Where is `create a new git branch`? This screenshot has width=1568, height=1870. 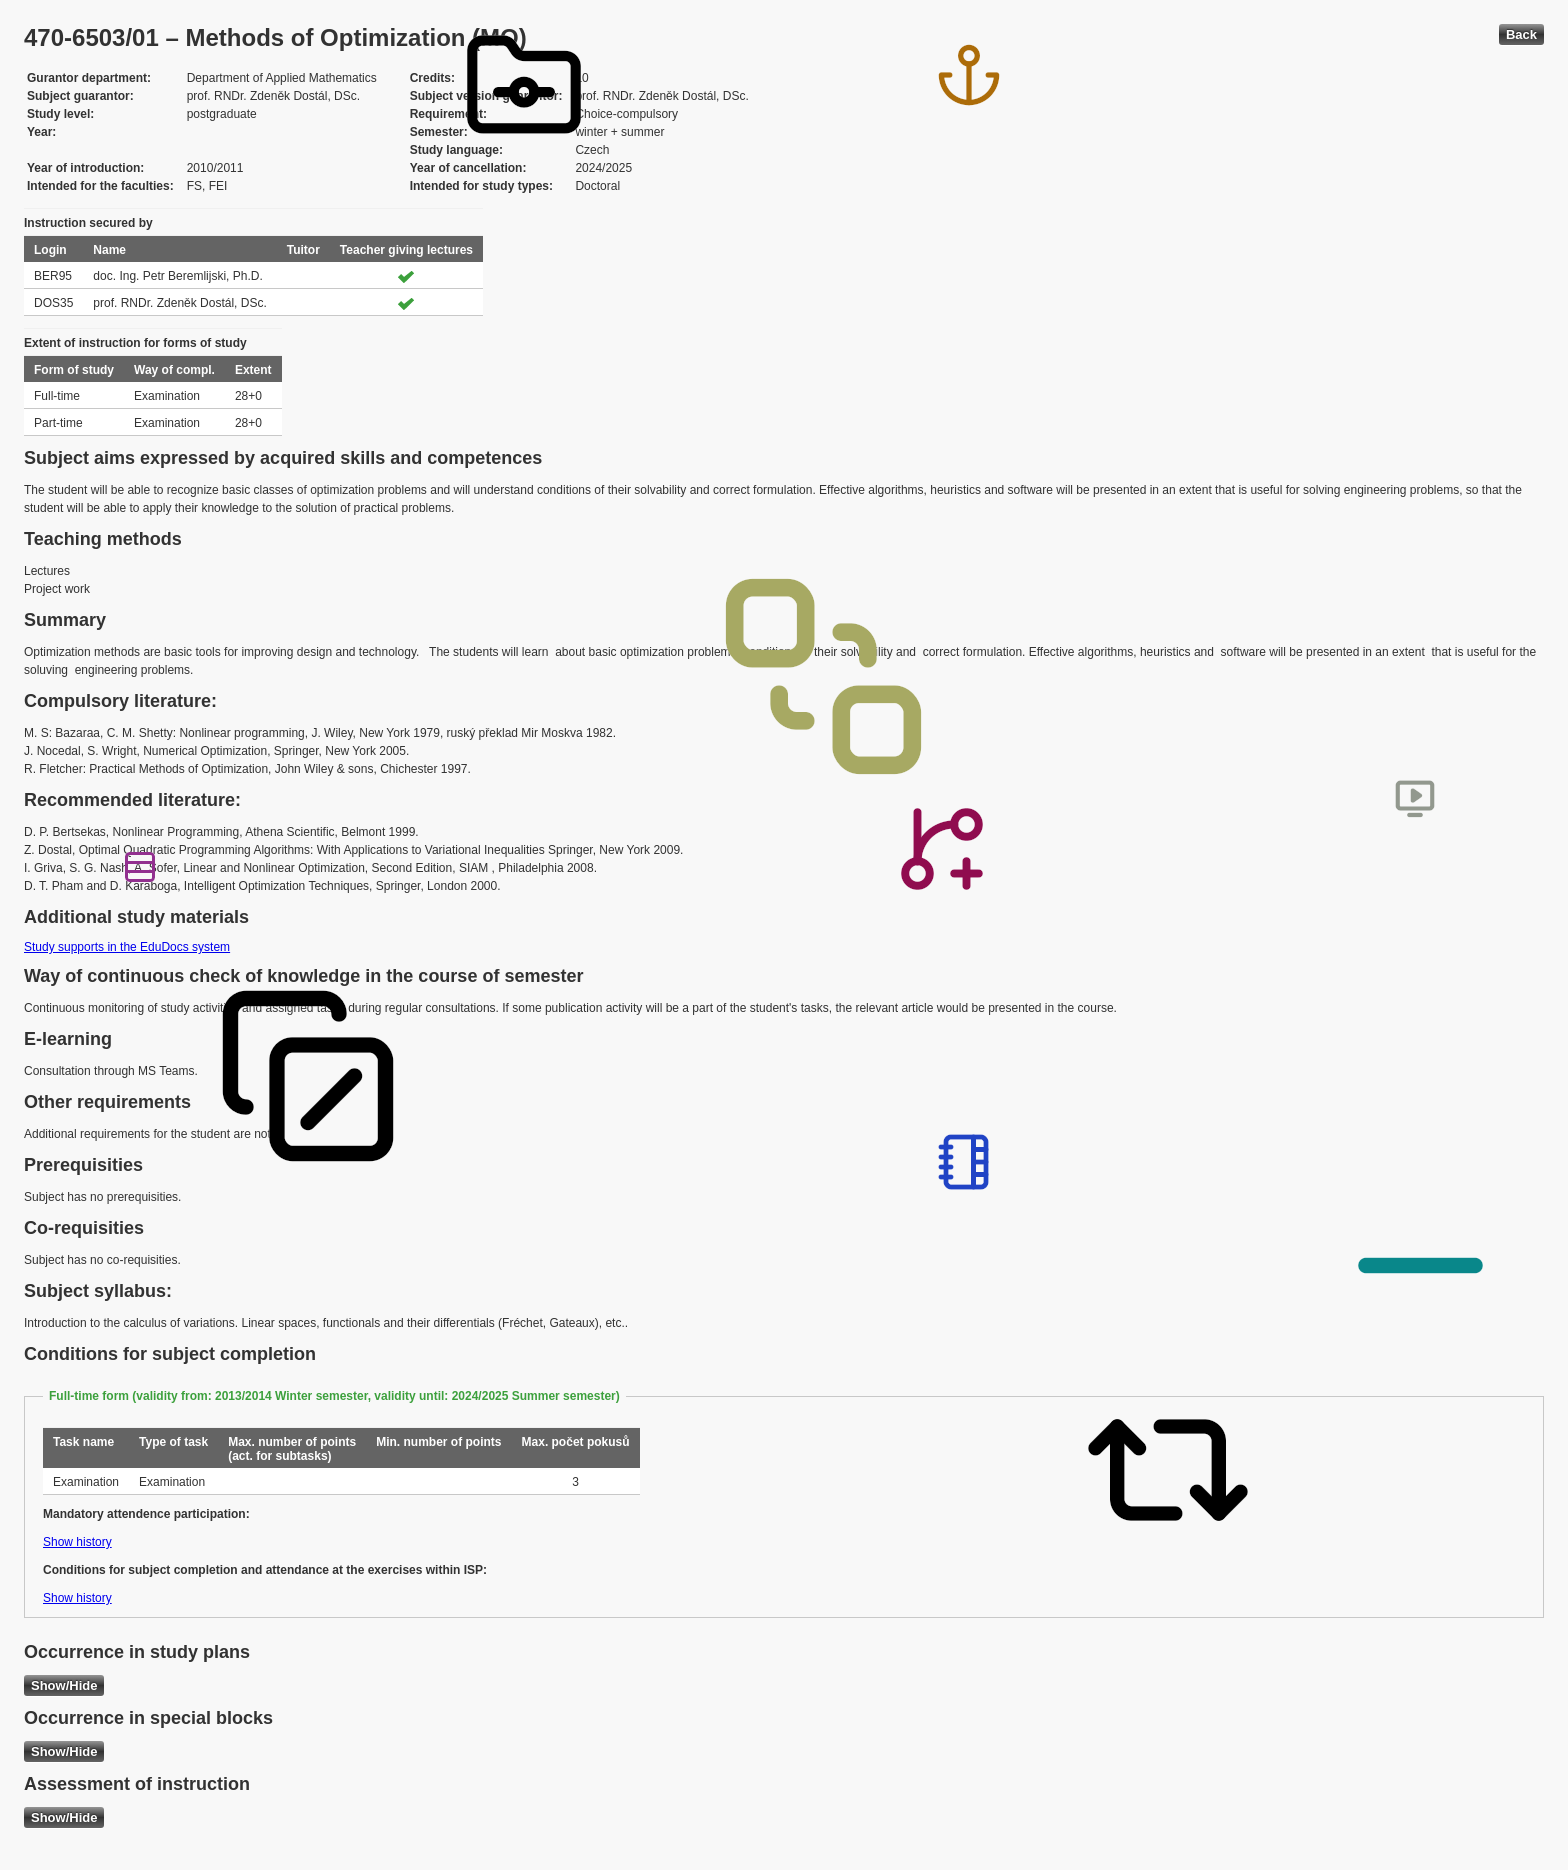 create a new git branch is located at coordinates (942, 849).